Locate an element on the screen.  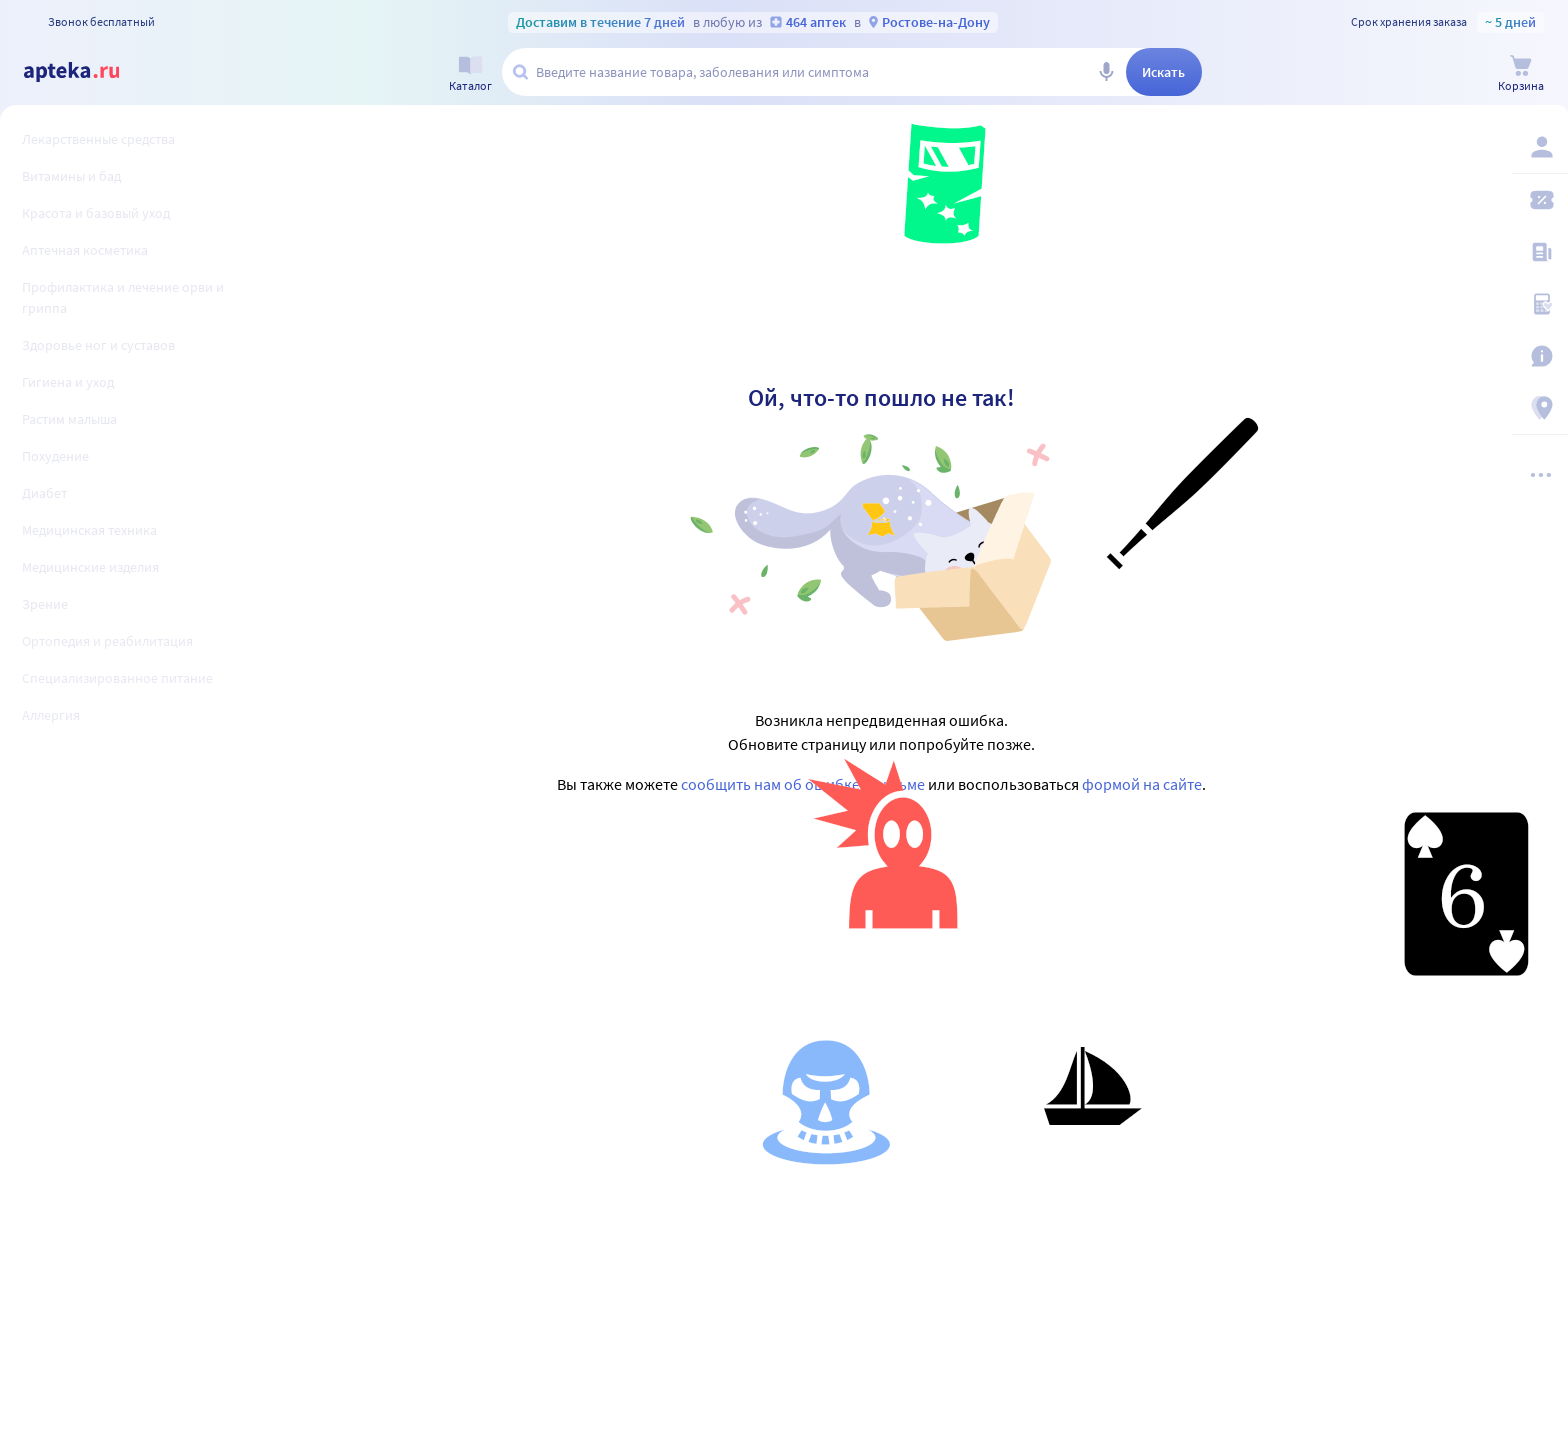
six of spades playing card is located at coordinates (1466, 894).